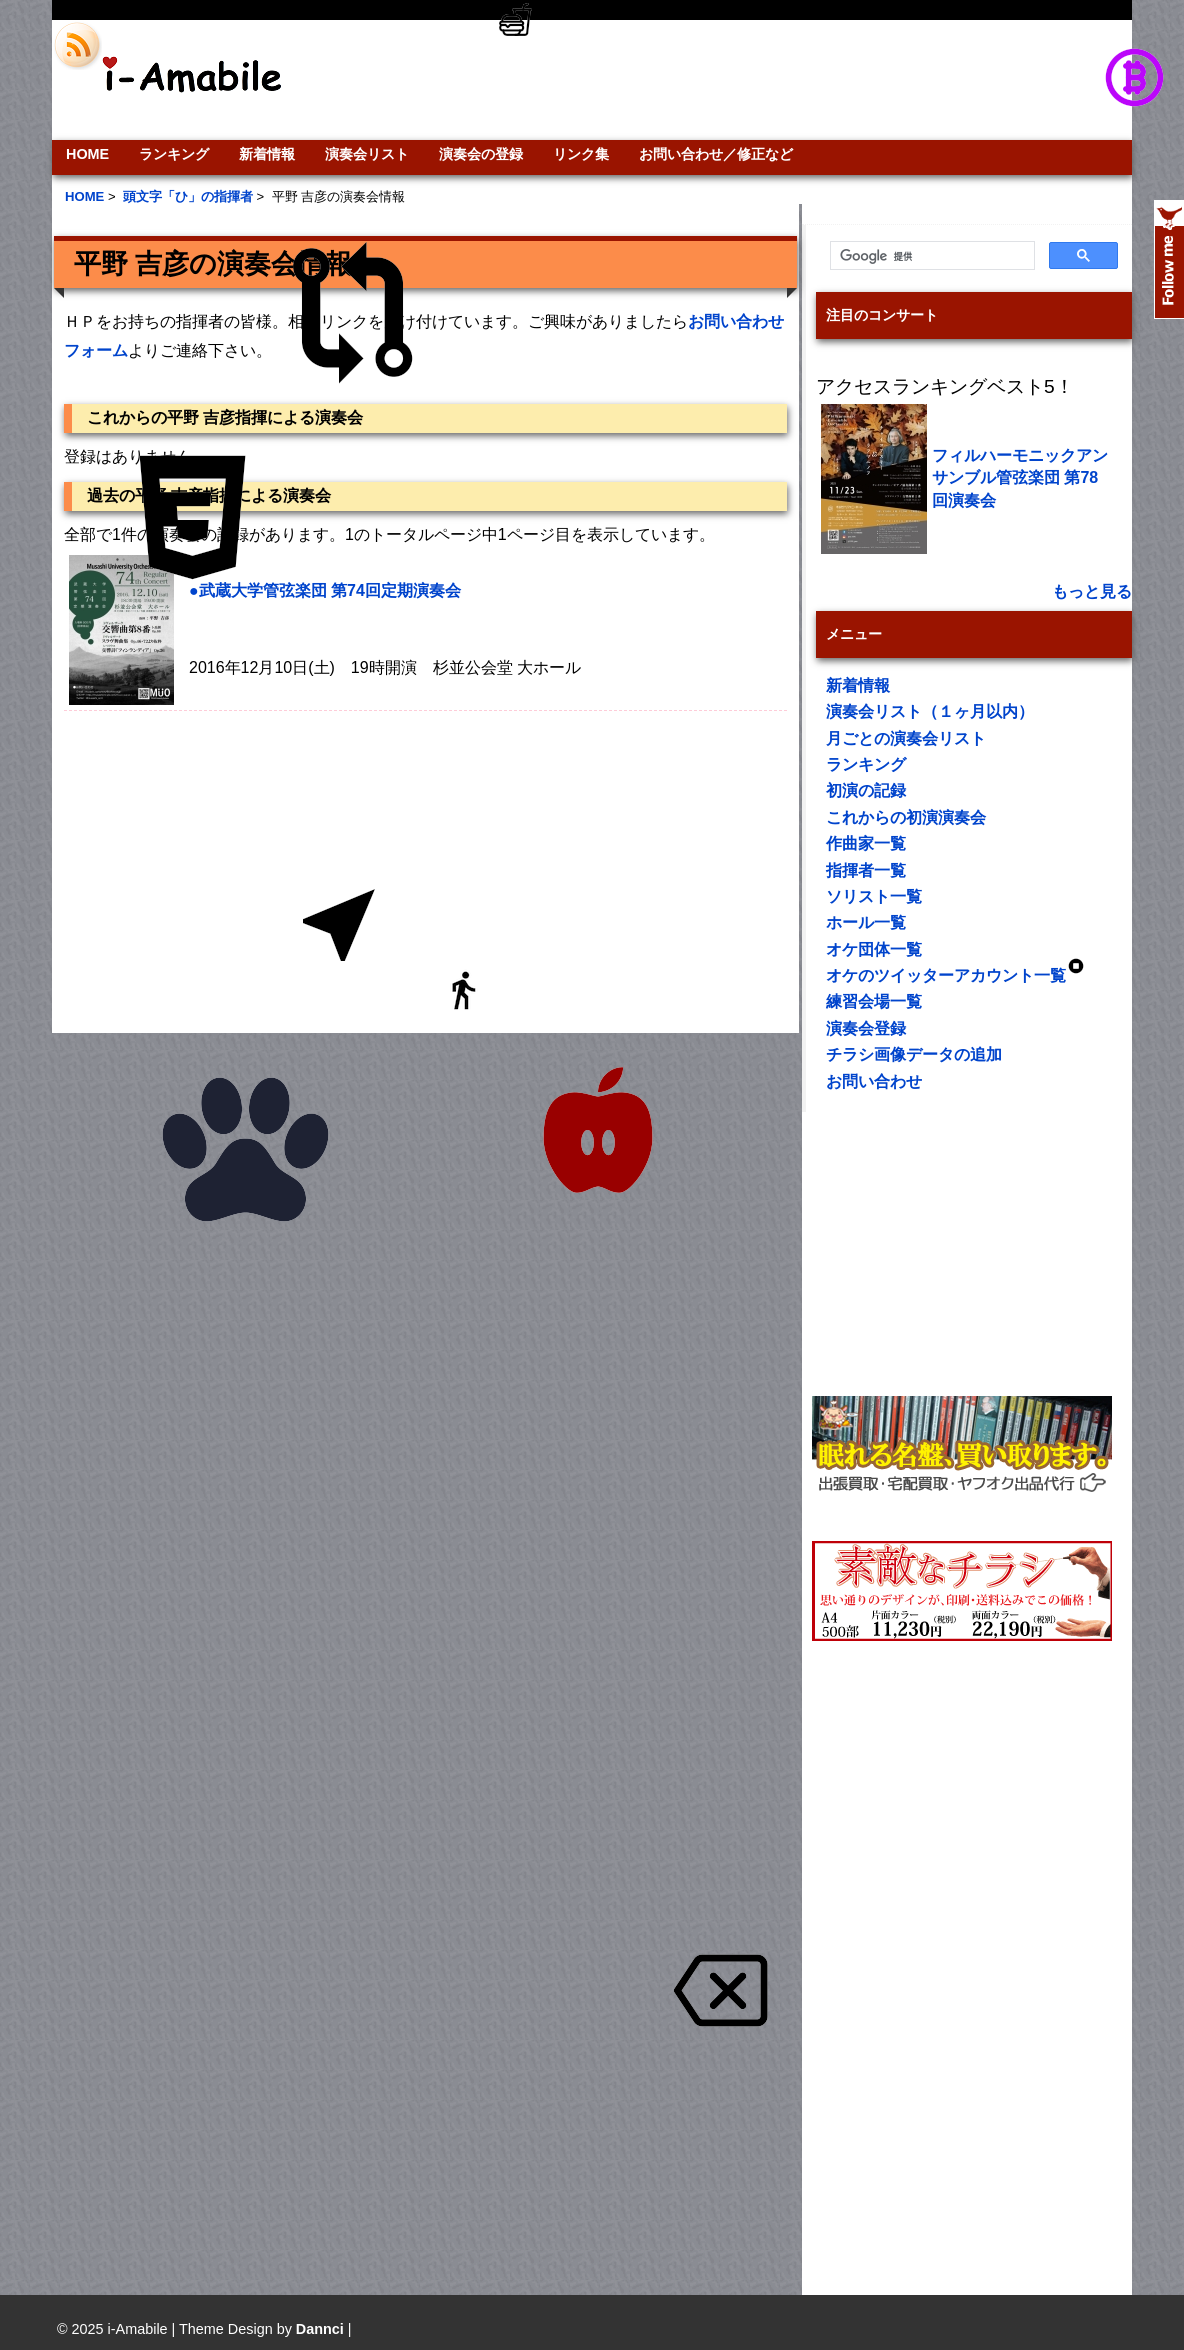  Describe the element at coordinates (352, 312) in the screenshot. I see `compare branches or commits in version control` at that location.